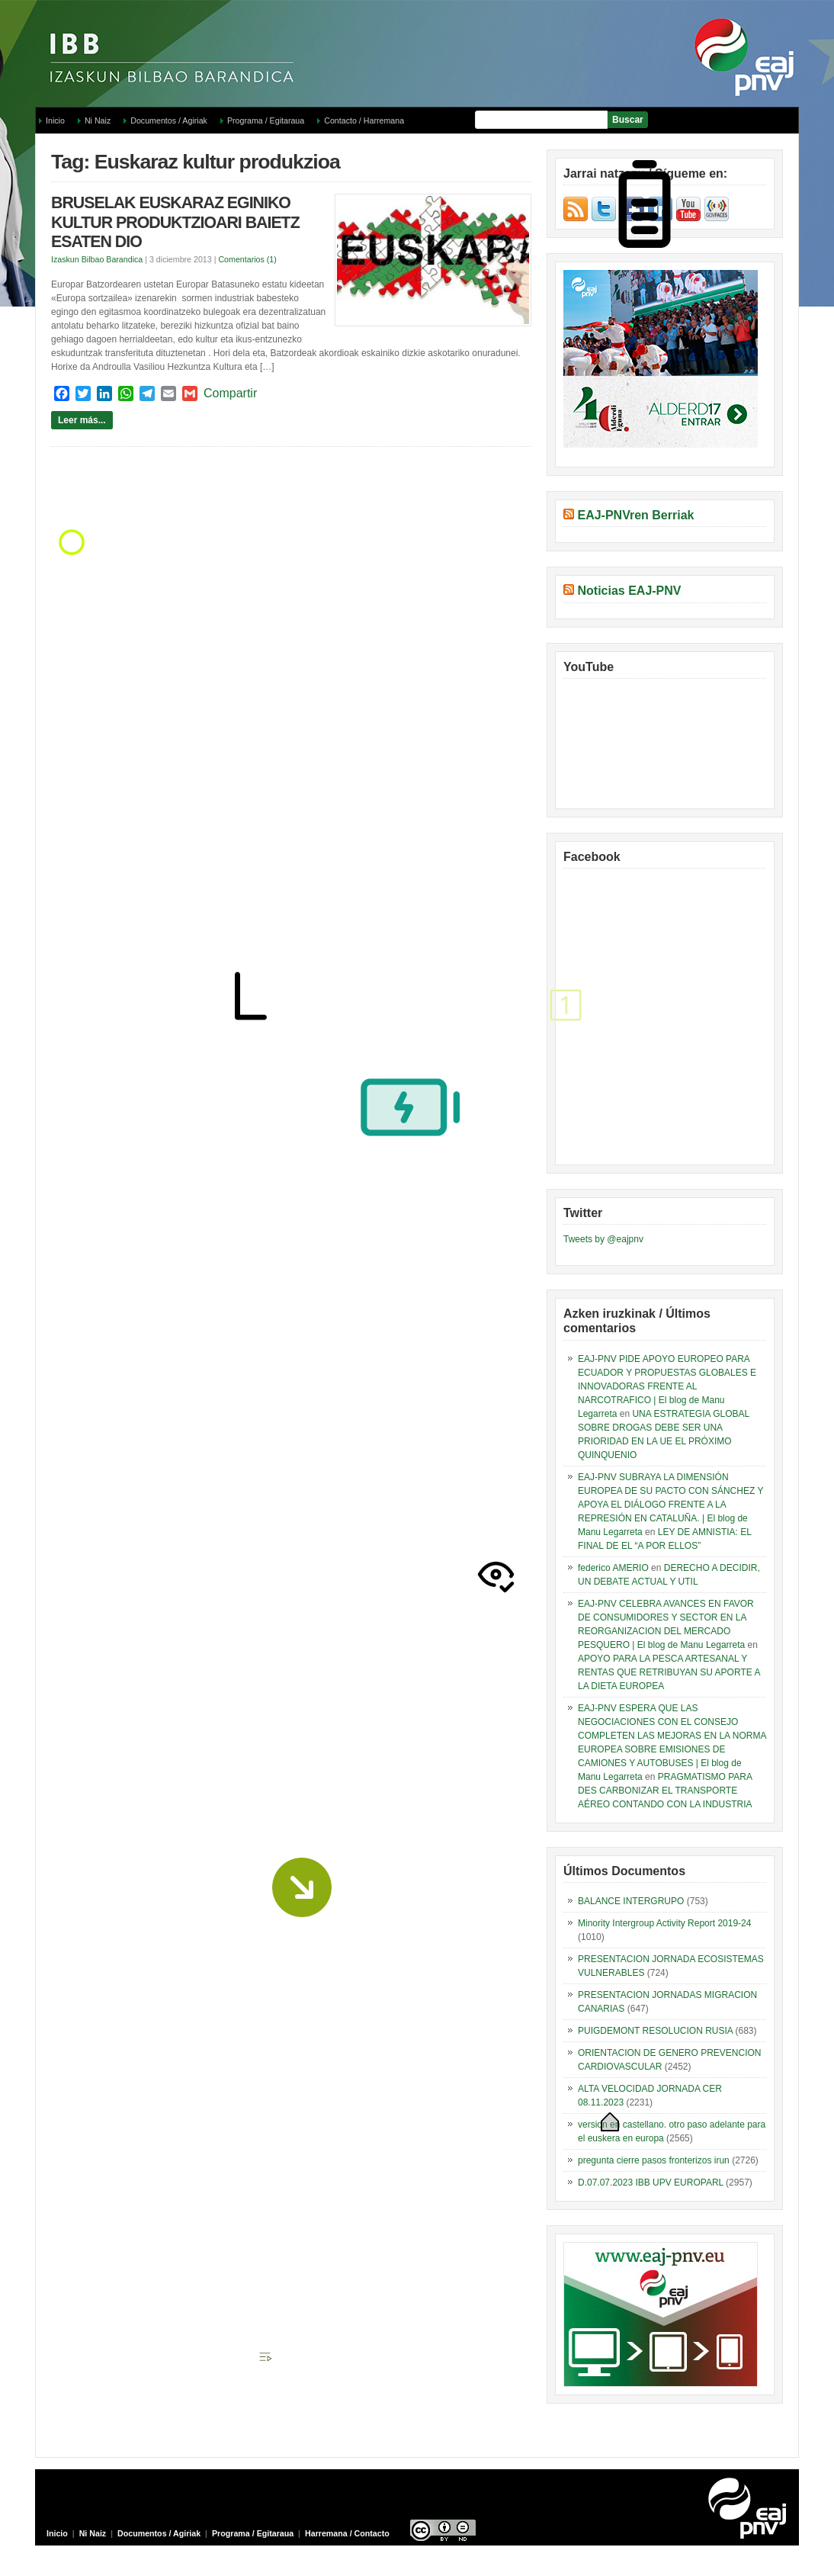  What do you see at coordinates (610, 2122) in the screenshot?
I see `go to home screen` at bounding box center [610, 2122].